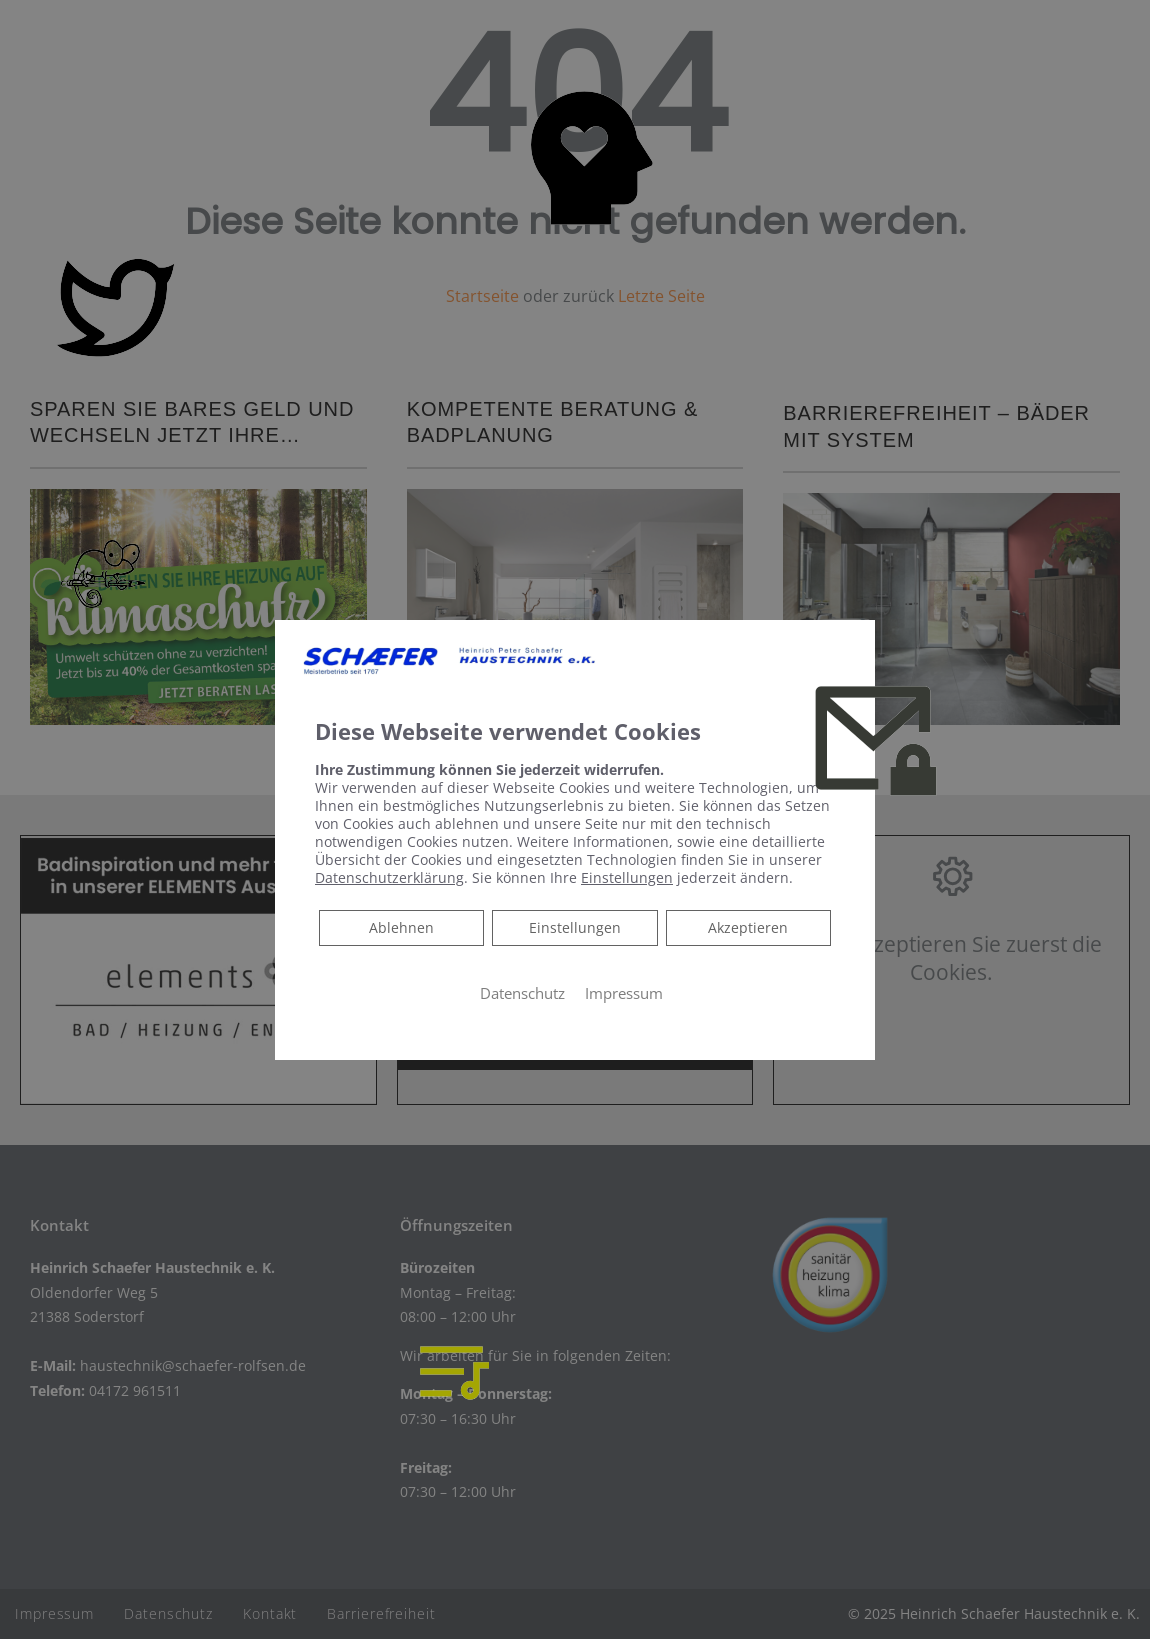 Image resolution: width=1150 pixels, height=1639 pixels. What do you see at coordinates (103, 574) in the screenshot?
I see `open notepad++ text editor` at bounding box center [103, 574].